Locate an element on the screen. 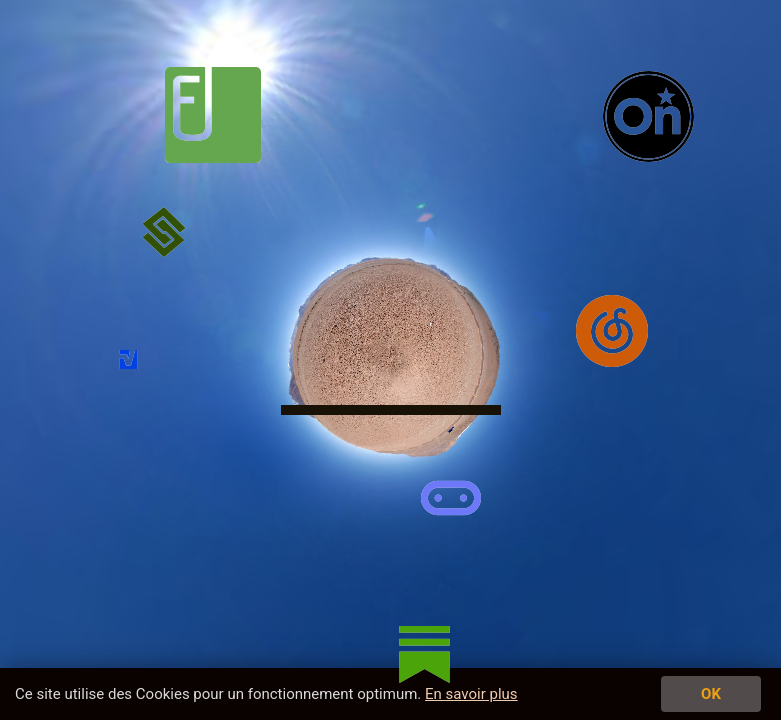 The height and width of the screenshot is (720, 781). vBulletin forum software logo is located at coordinates (128, 359).